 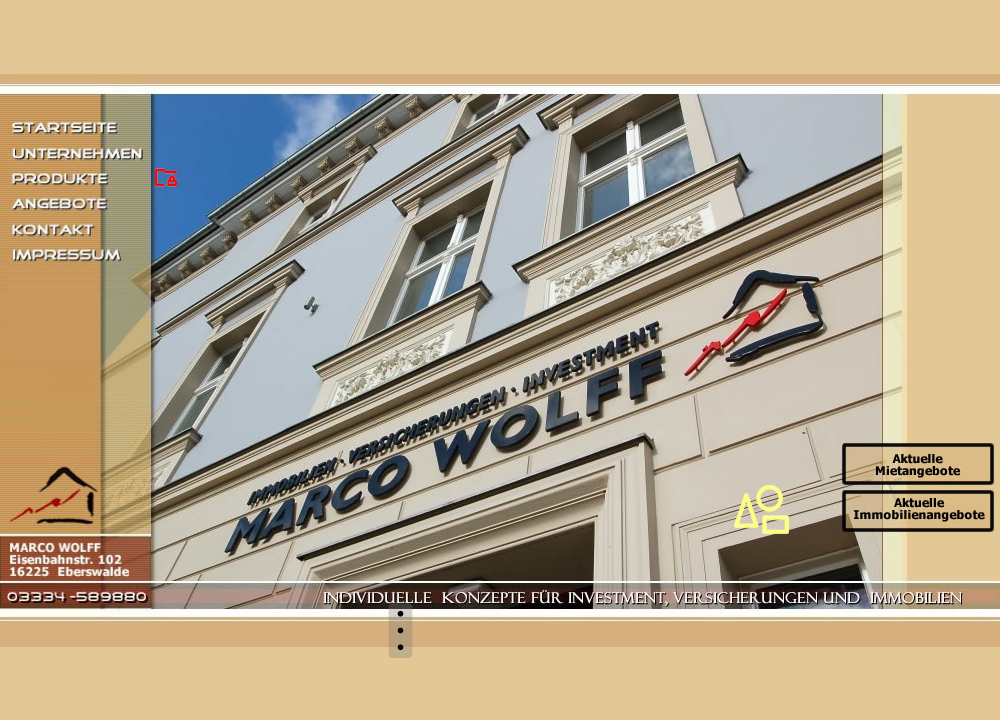 I want to click on access shape tools or drawing options, so click(x=762, y=511).